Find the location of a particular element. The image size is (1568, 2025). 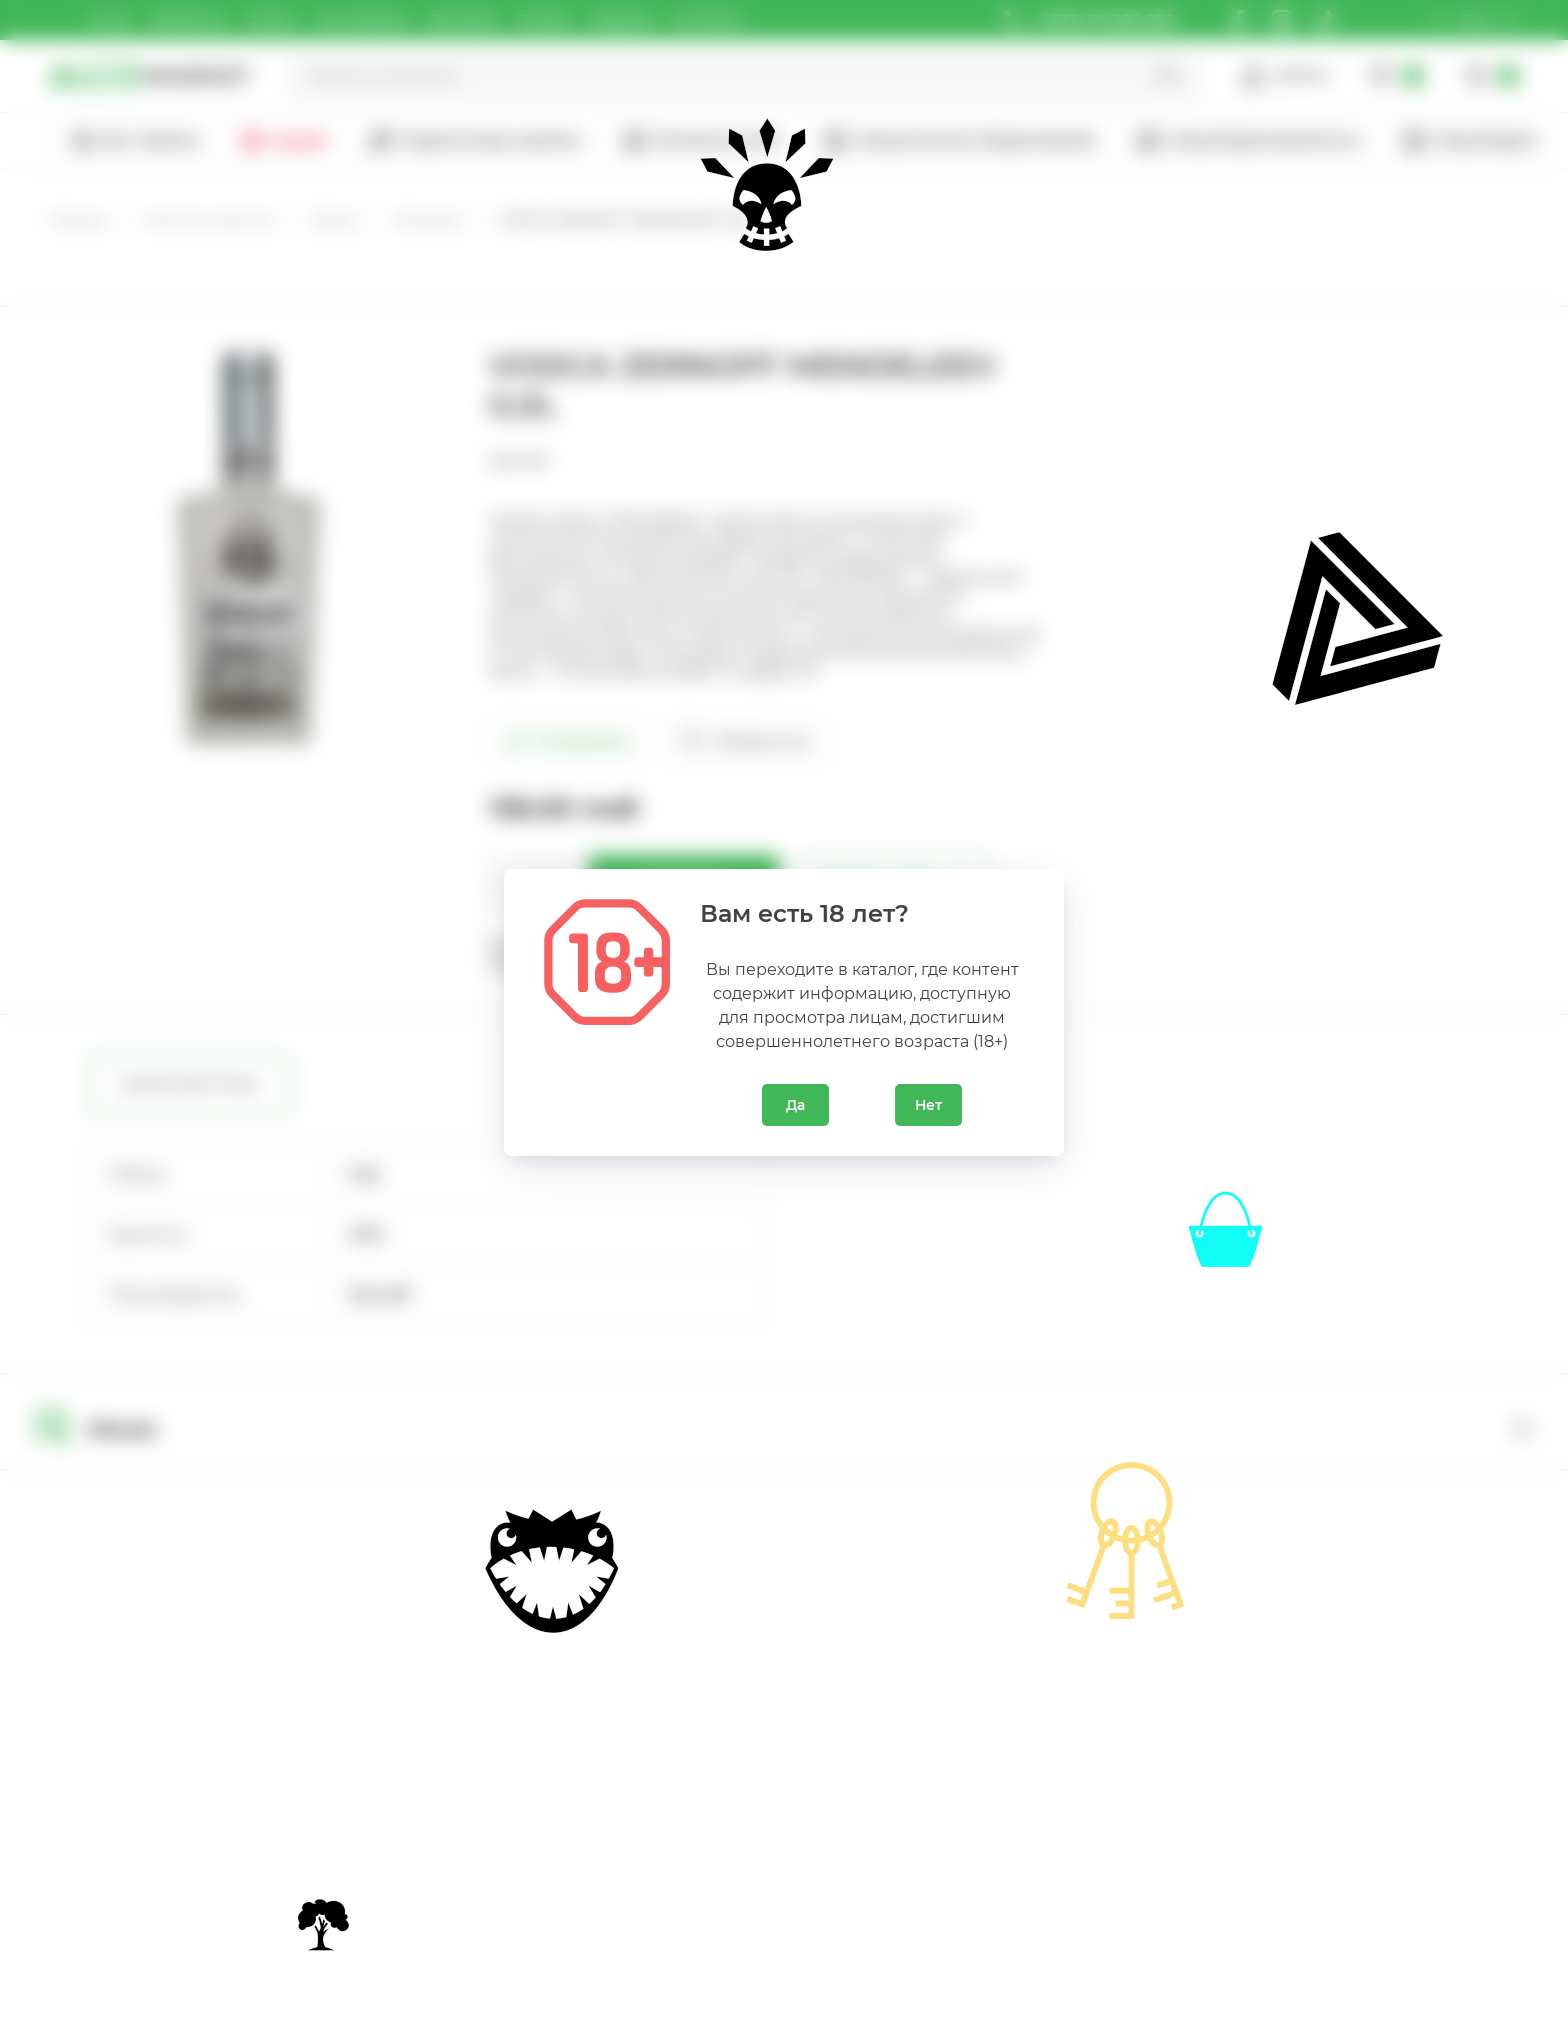

indicates a fun or casual death/game over state is located at coordinates (766, 183).